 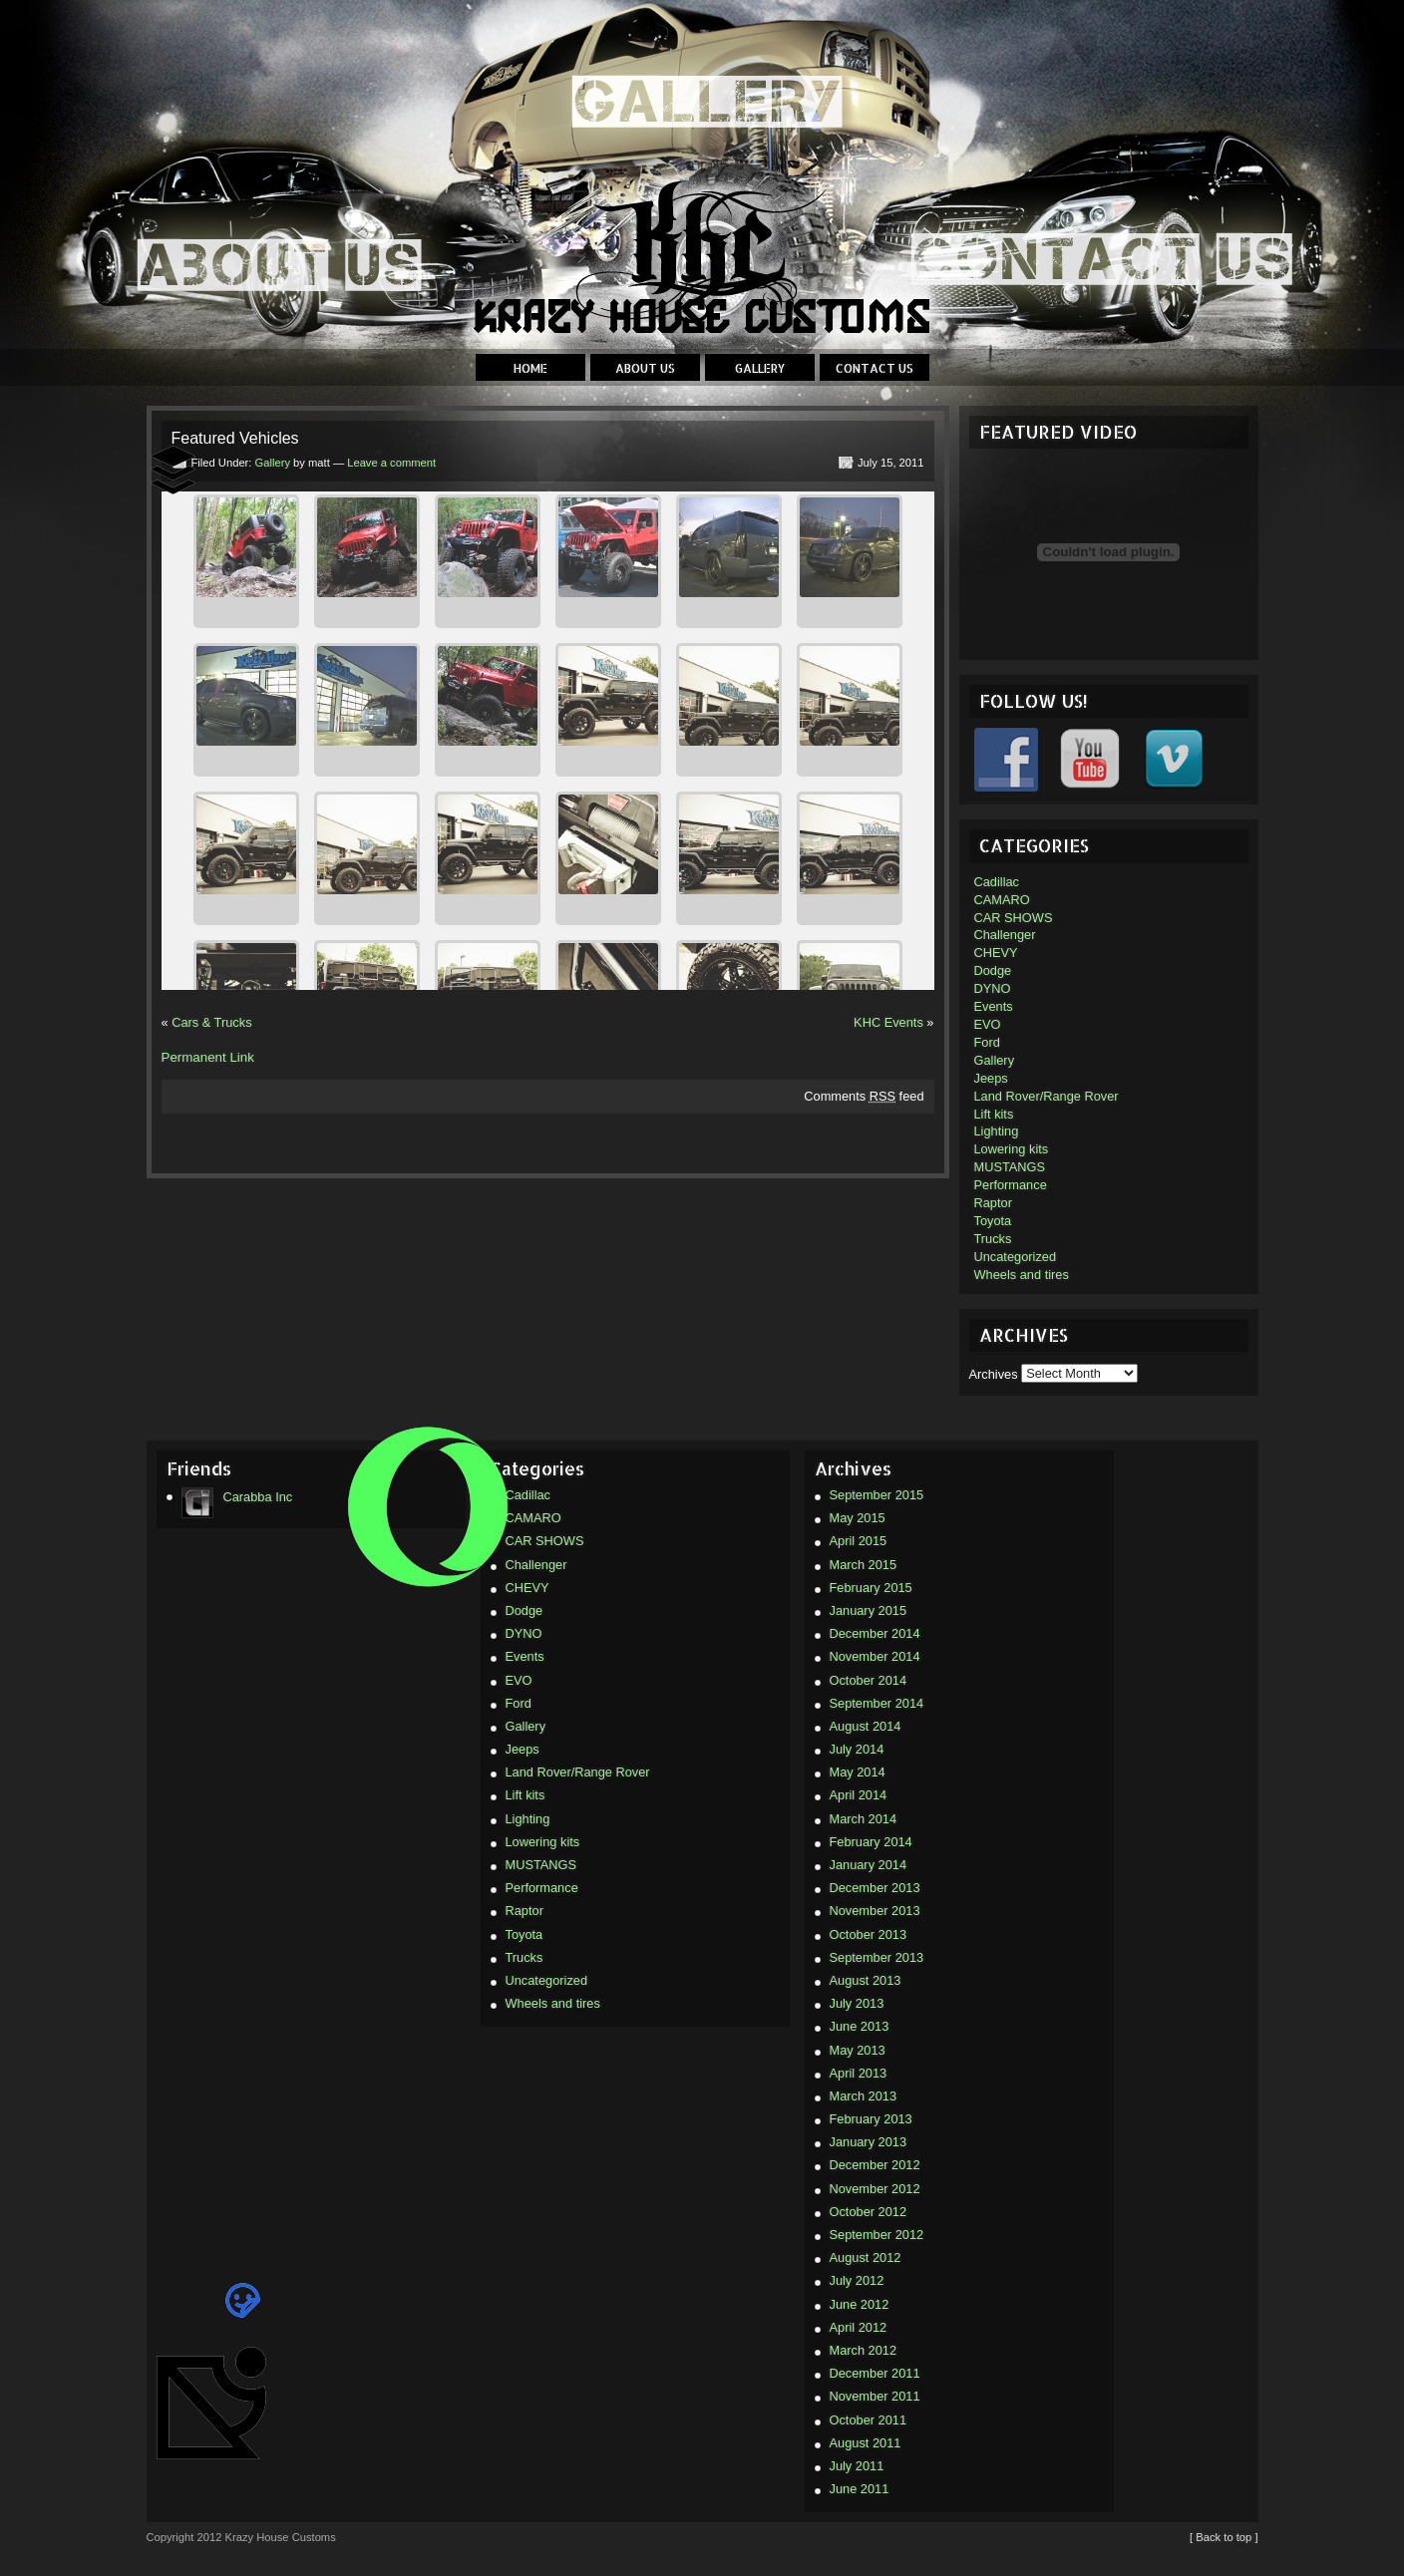 What do you see at coordinates (211, 2405) in the screenshot?
I see `remixicon logo` at bounding box center [211, 2405].